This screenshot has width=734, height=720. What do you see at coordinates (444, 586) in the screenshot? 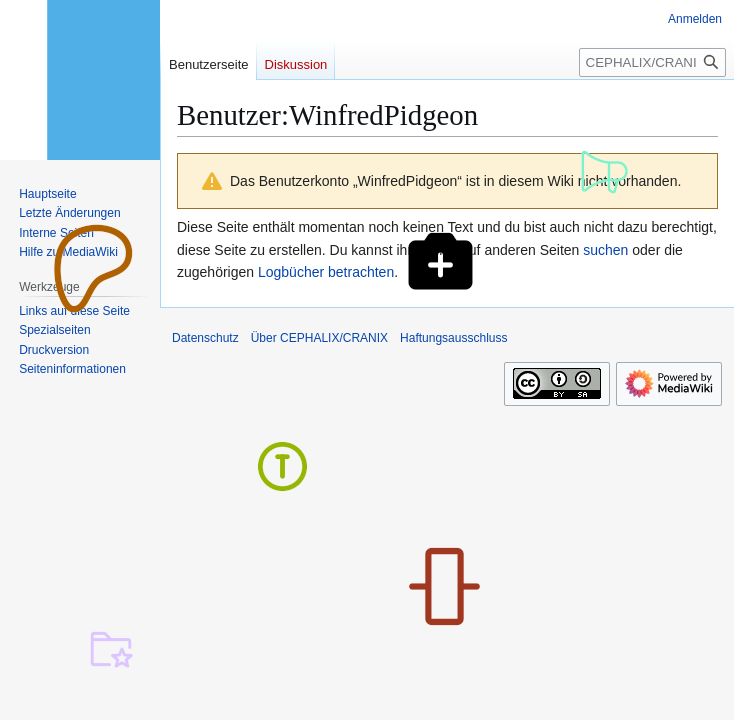
I see `align object to vertical center` at bounding box center [444, 586].